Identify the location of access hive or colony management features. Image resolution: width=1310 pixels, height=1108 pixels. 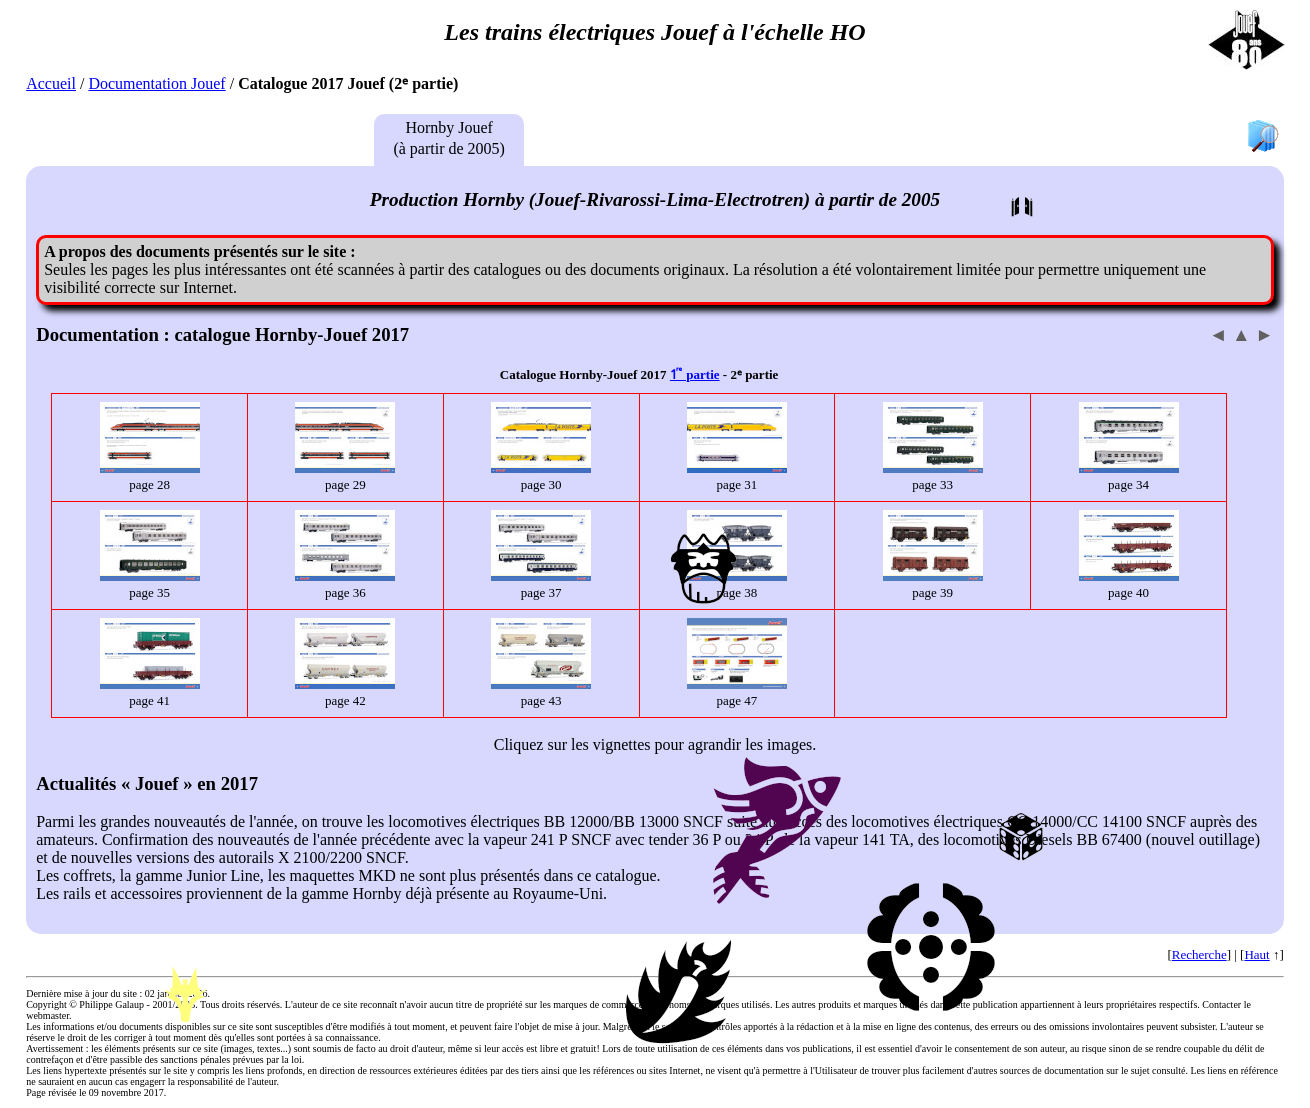
(931, 947).